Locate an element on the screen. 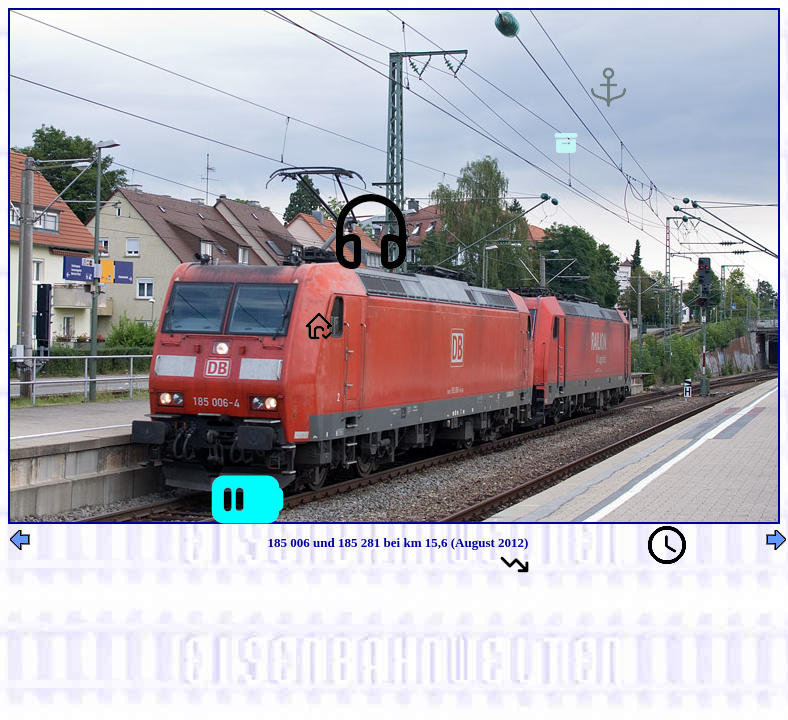 Image resolution: width=788 pixels, height=720 pixels. anchor link to a specific section on a page is located at coordinates (608, 86).